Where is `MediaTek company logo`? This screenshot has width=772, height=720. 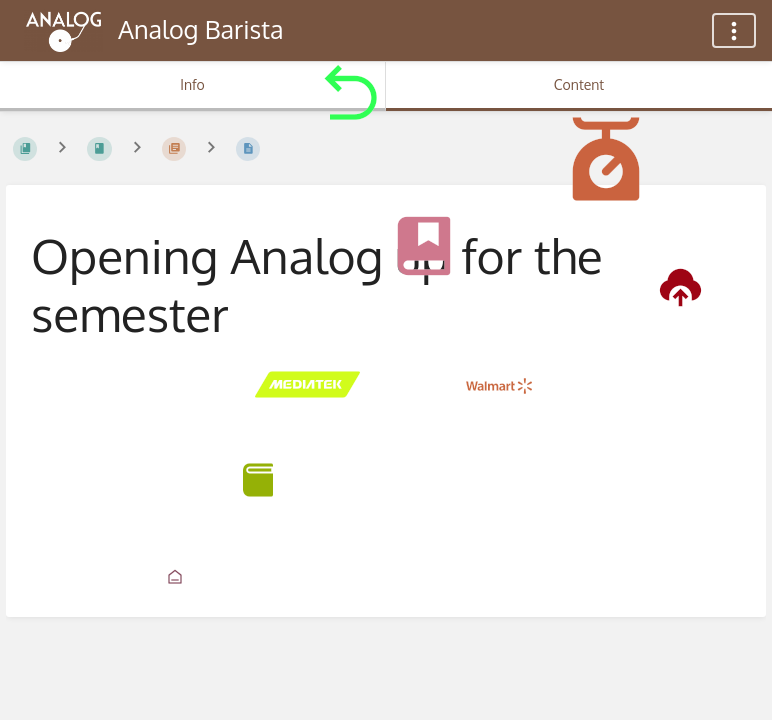
MediaTek company logo is located at coordinates (307, 384).